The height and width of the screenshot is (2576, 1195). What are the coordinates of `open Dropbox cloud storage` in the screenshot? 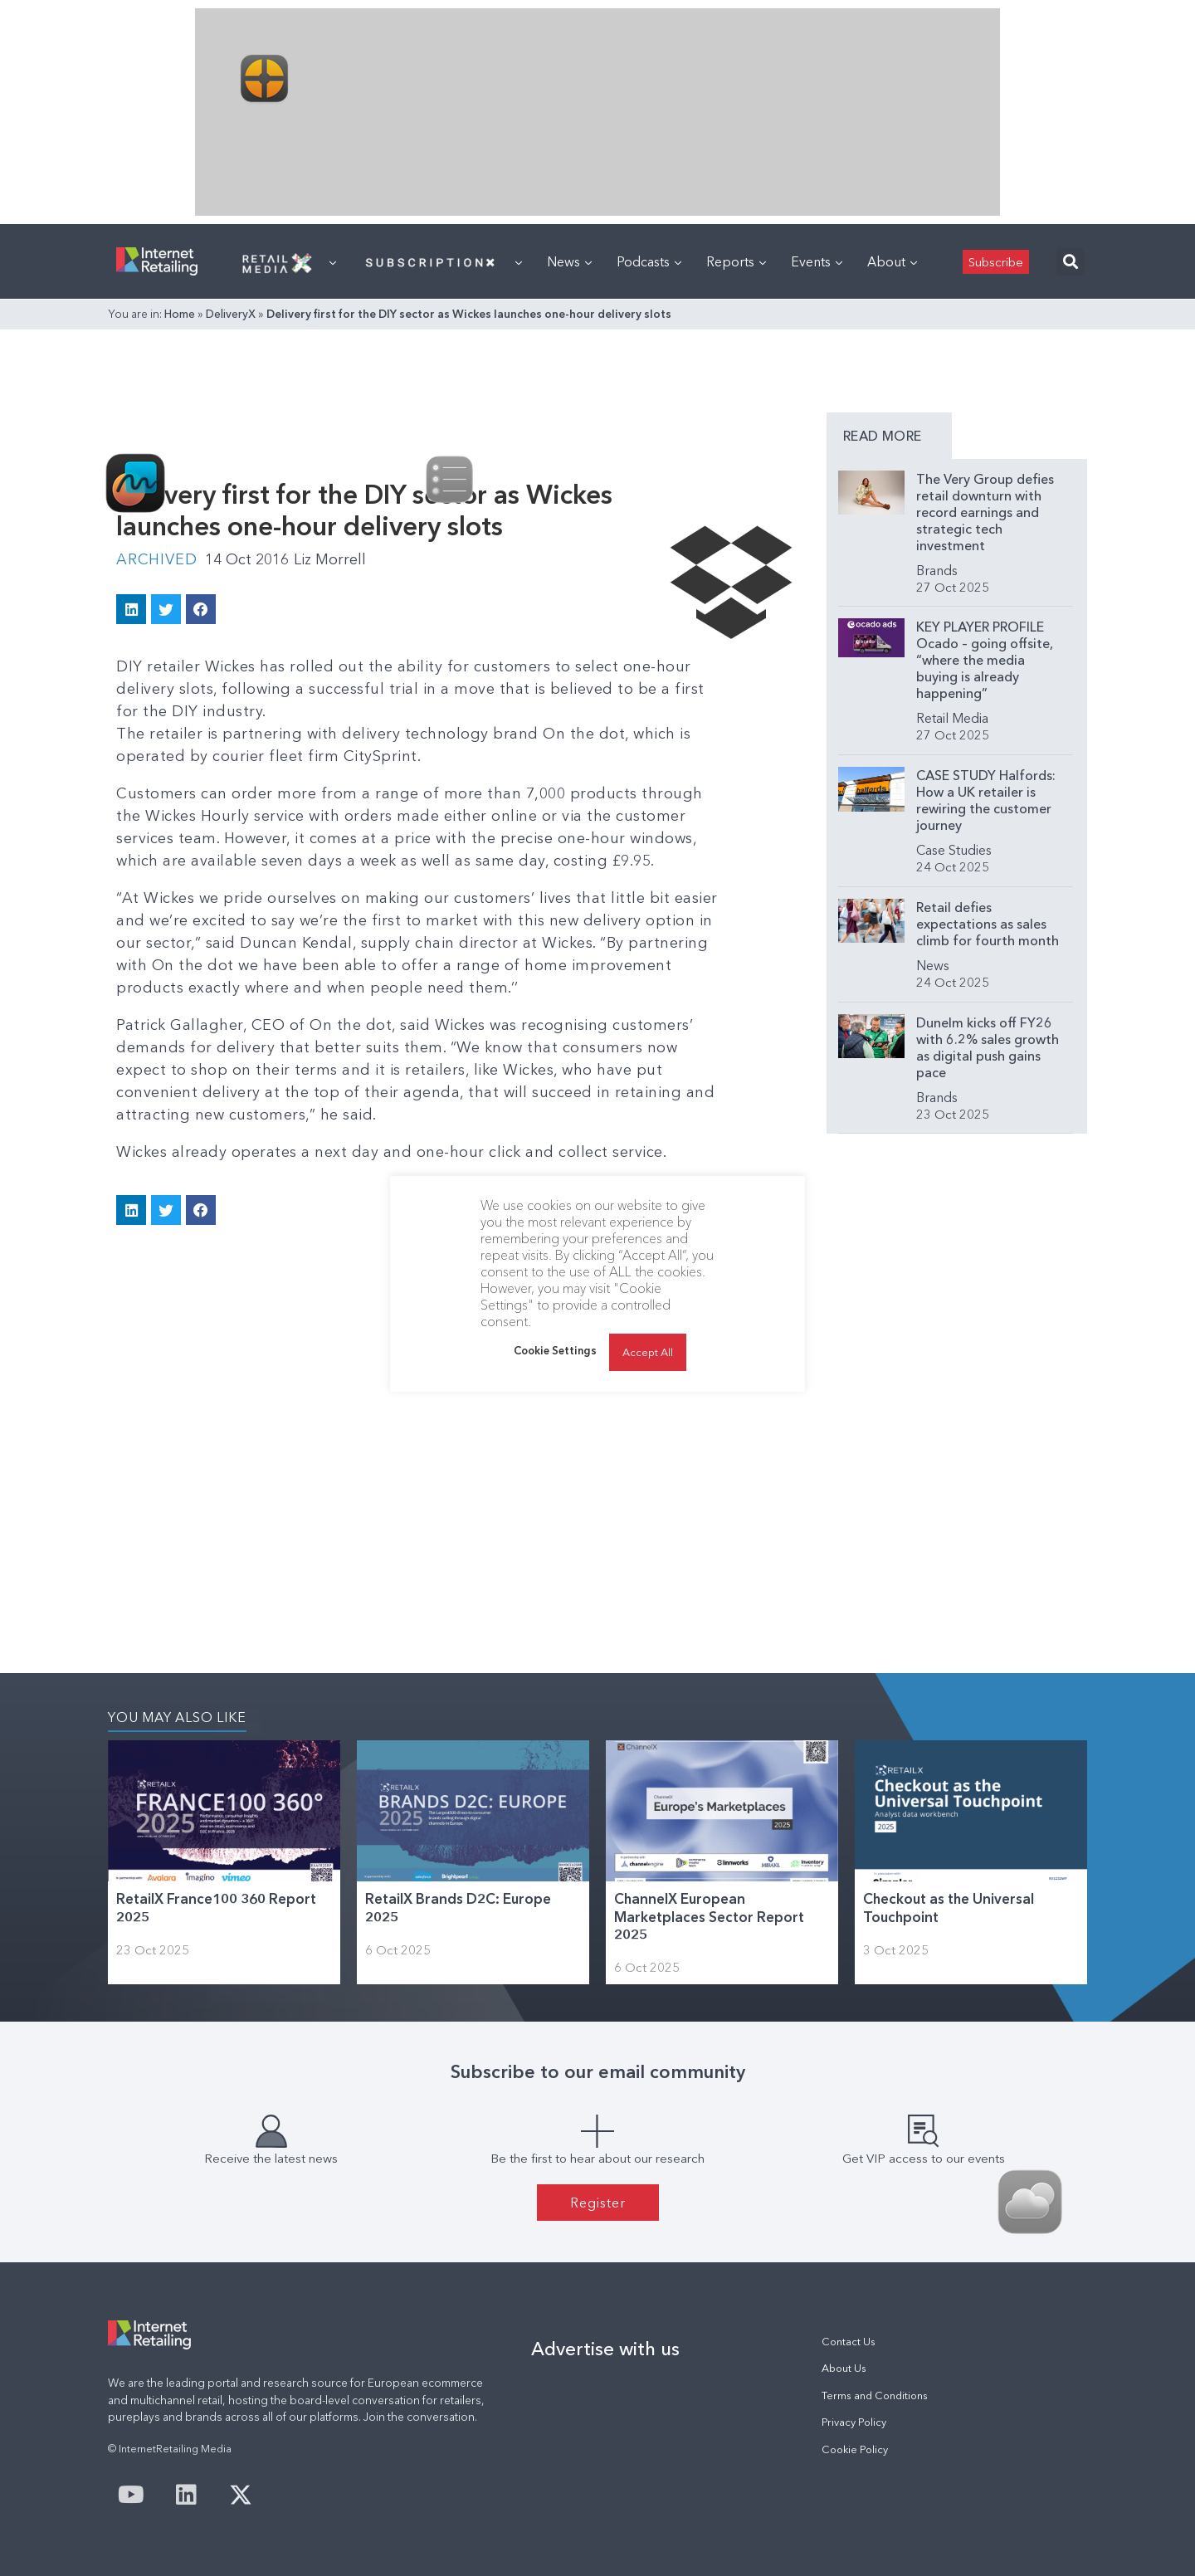 It's located at (731, 587).